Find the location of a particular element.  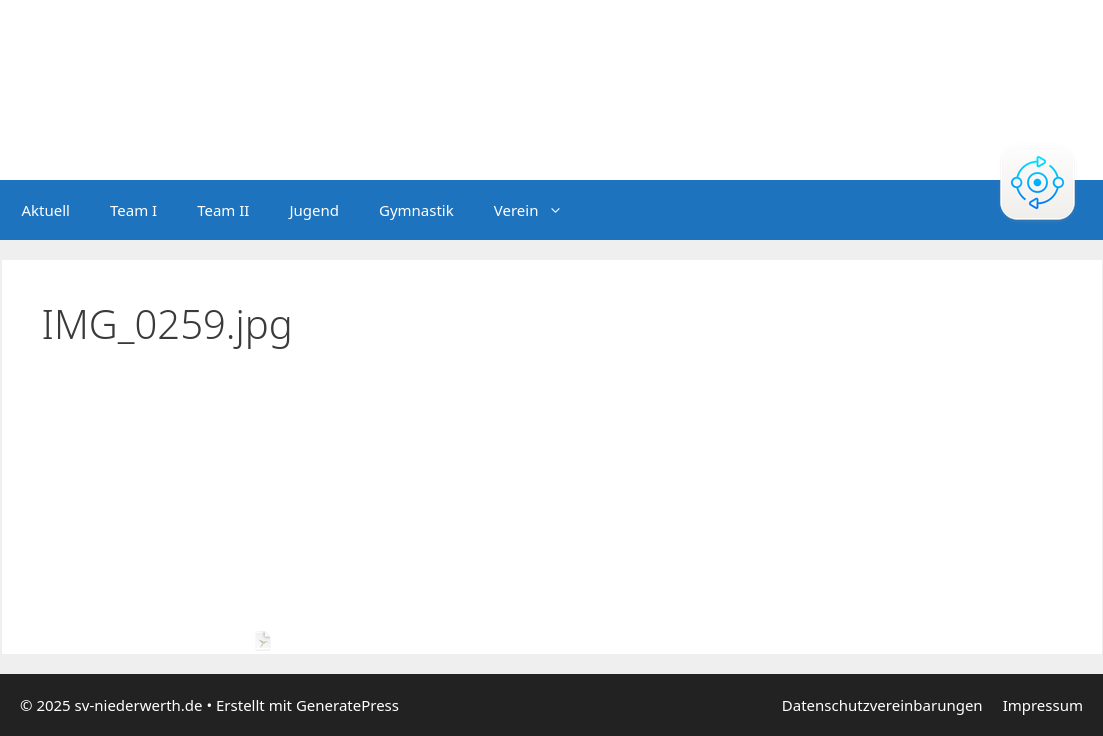

open coolero cooling system control app is located at coordinates (1037, 182).